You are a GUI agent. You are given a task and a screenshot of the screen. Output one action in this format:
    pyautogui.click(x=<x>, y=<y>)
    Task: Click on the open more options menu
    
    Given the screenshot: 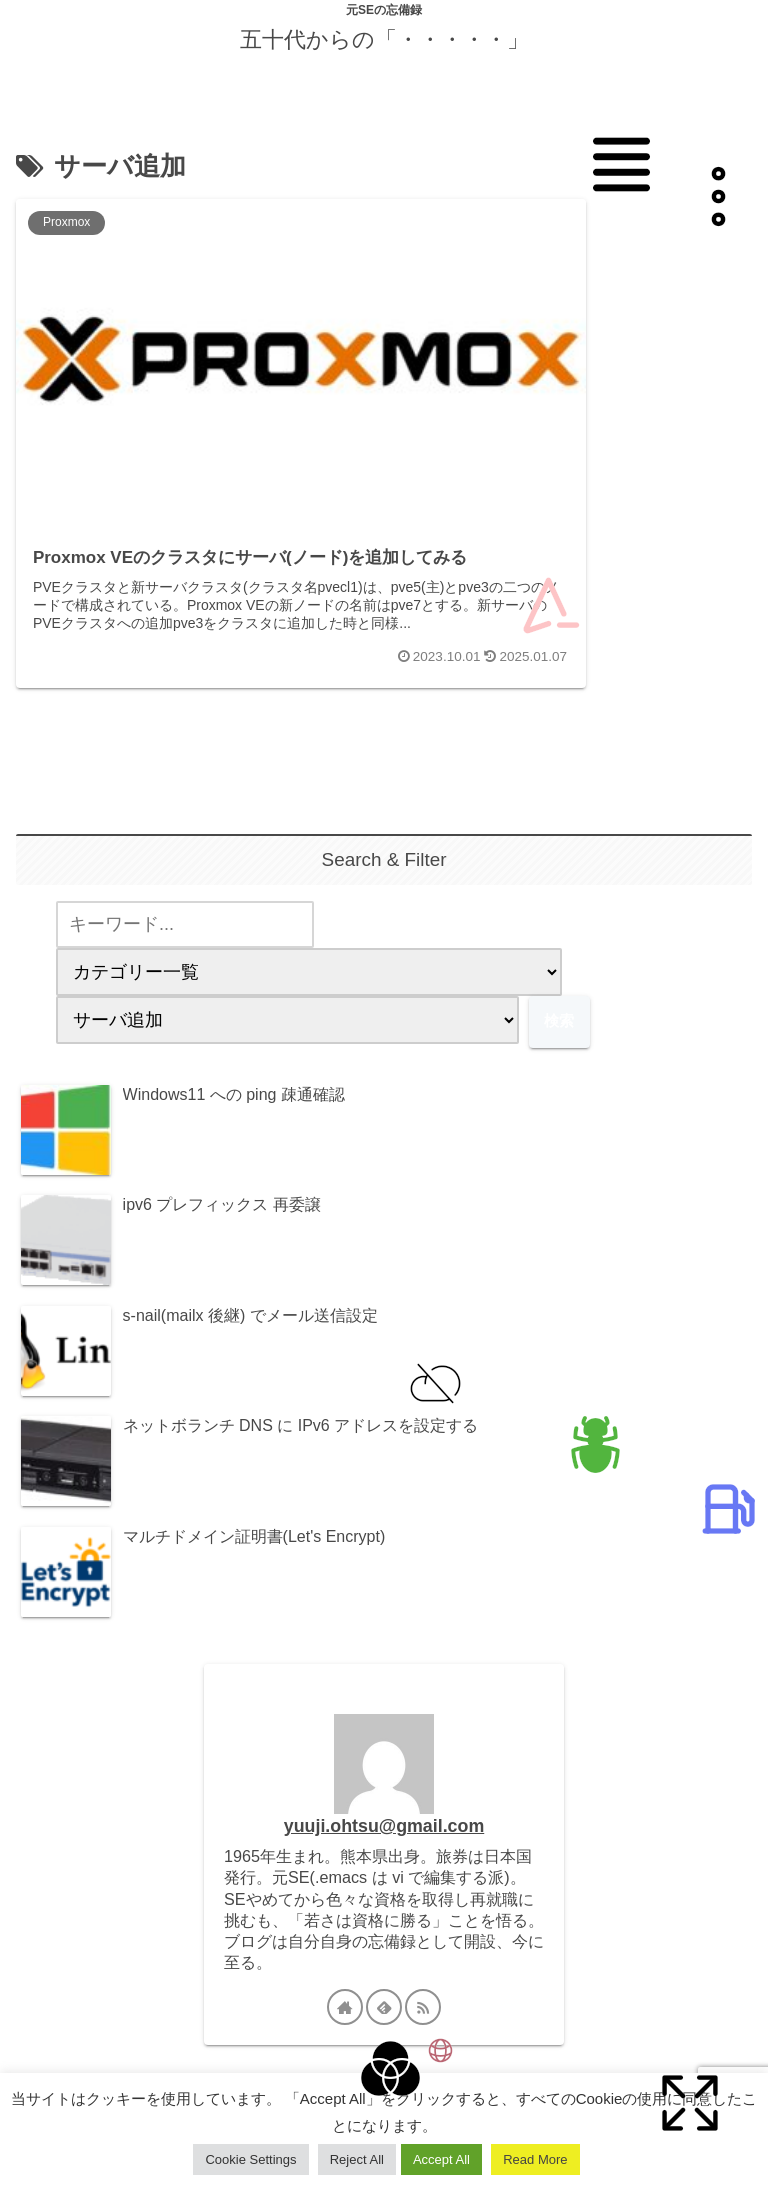 What is the action you would take?
    pyautogui.click(x=718, y=196)
    